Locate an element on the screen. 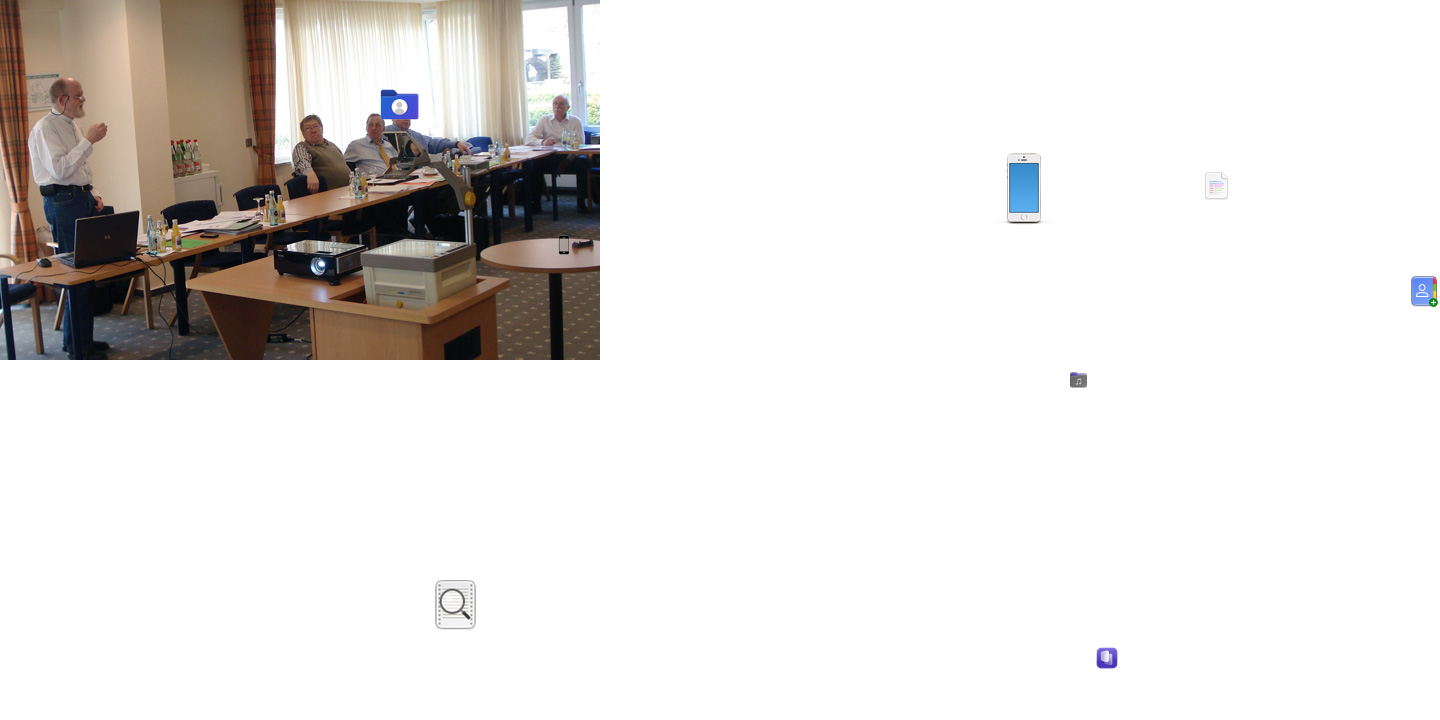  access development tools and applications is located at coordinates (1216, 185).